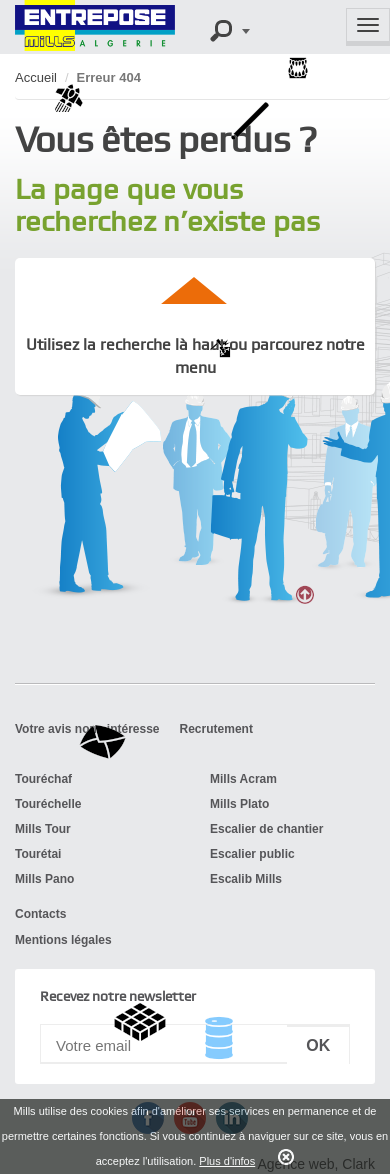  I want to click on indicates north or upward direction in a game compass, so click(305, 595).